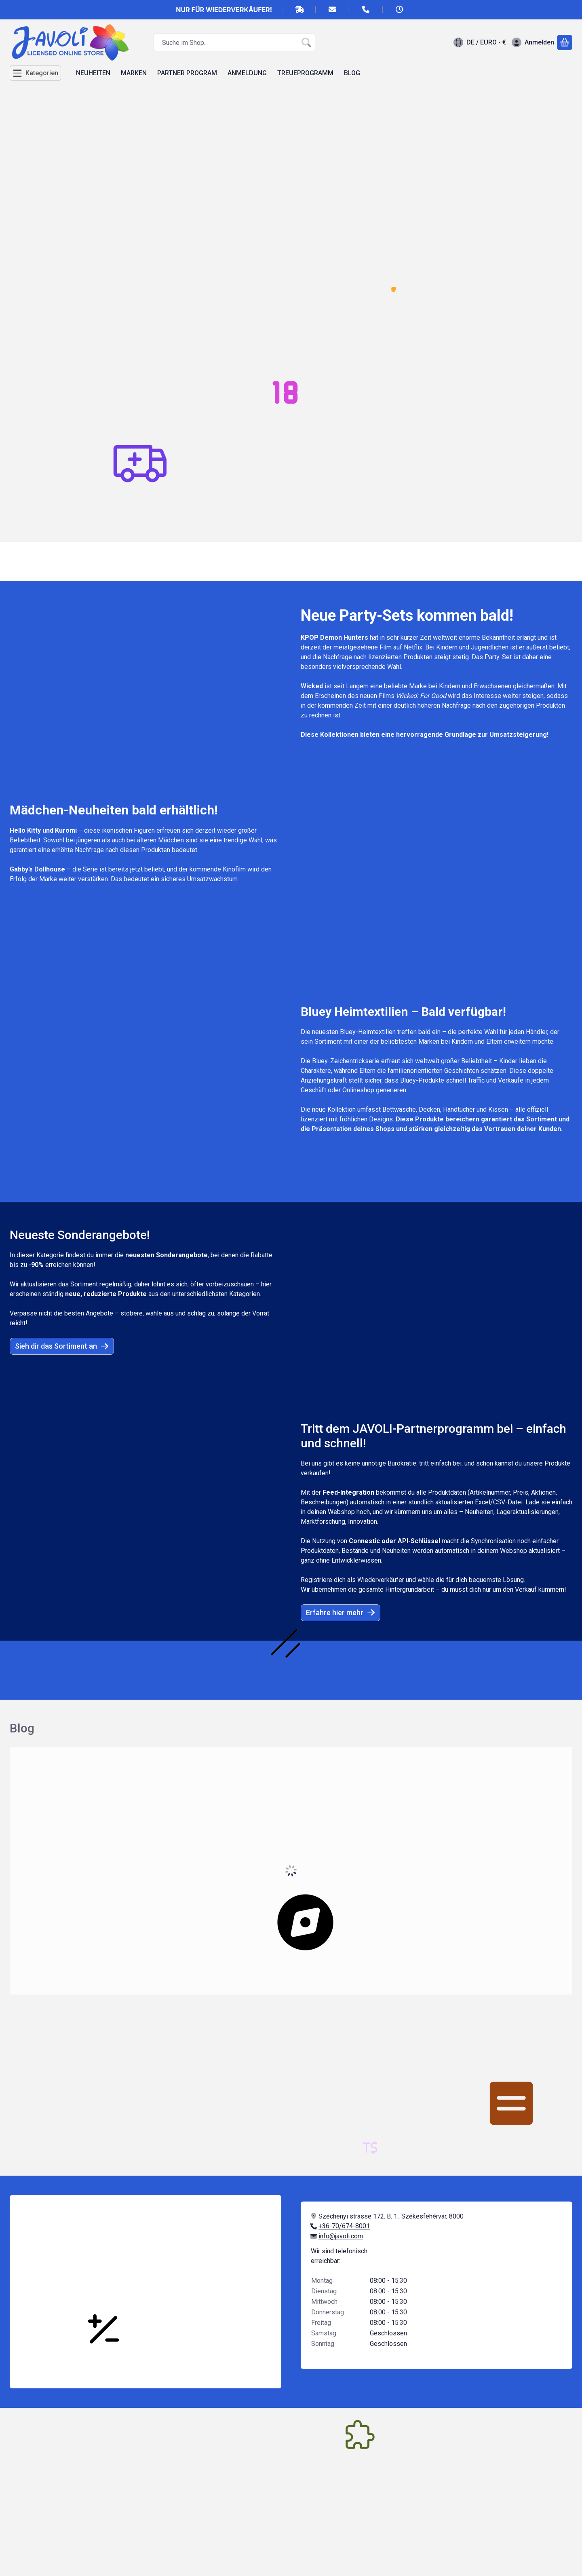  What do you see at coordinates (284, 392) in the screenshot?
I see `indicates 18 unread notifications or items` at bounding box center [284, 392].